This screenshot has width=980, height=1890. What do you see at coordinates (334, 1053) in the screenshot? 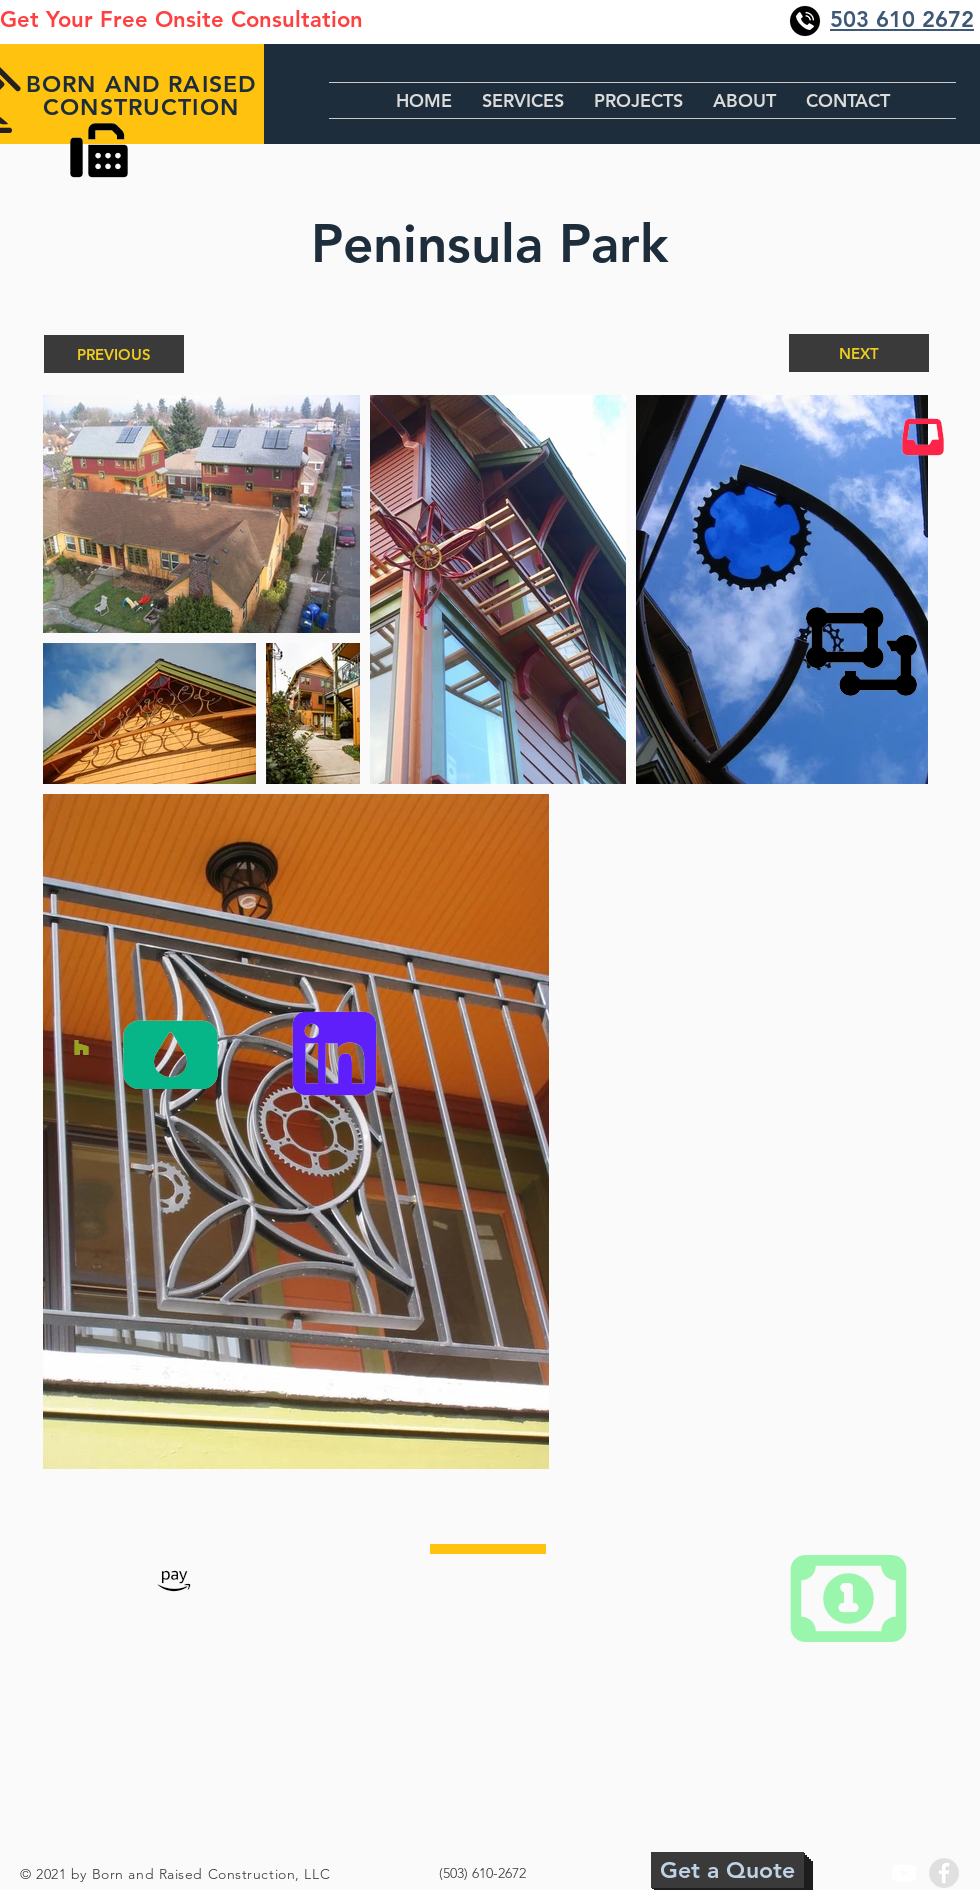
I see `open linkedin profile` at bounding box center [334, 1053].